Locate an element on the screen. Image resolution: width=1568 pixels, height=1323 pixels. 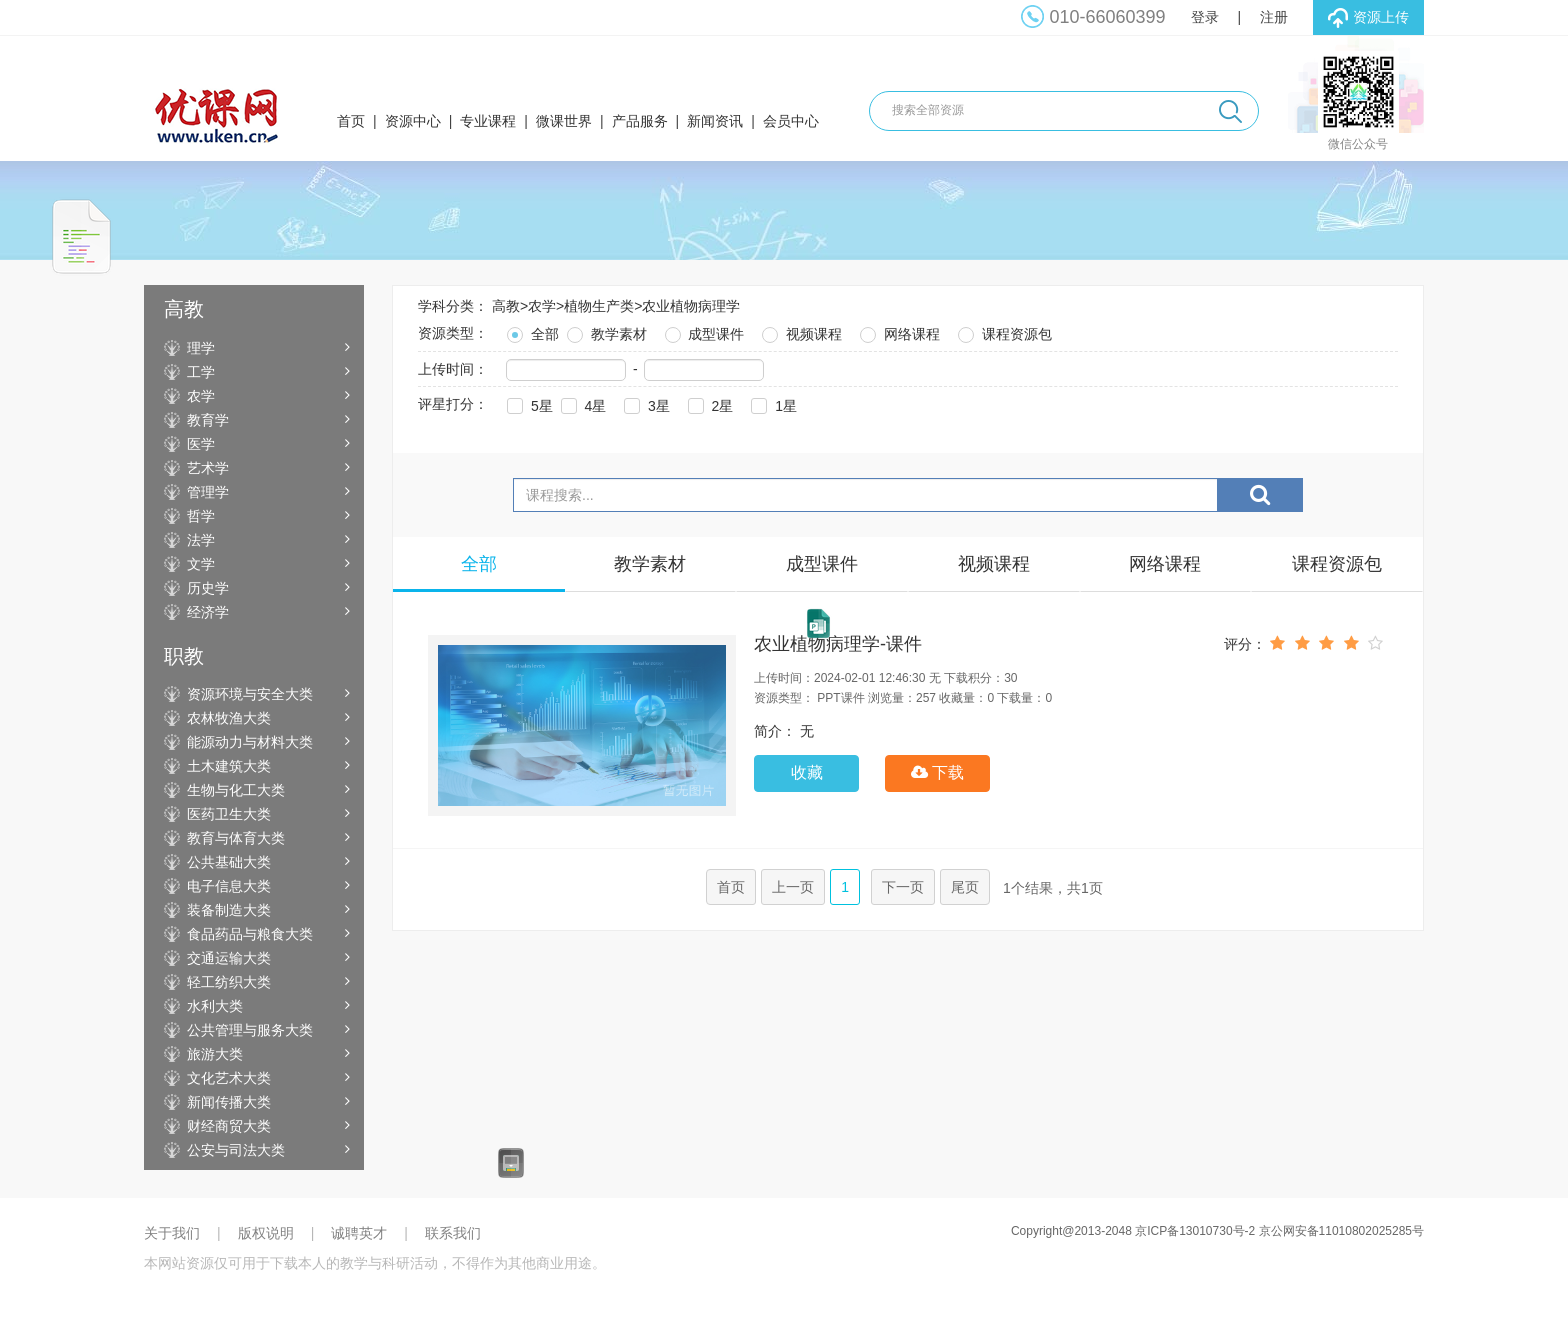
gameboy rom file type indicator is located at coordinates (511, 1163).